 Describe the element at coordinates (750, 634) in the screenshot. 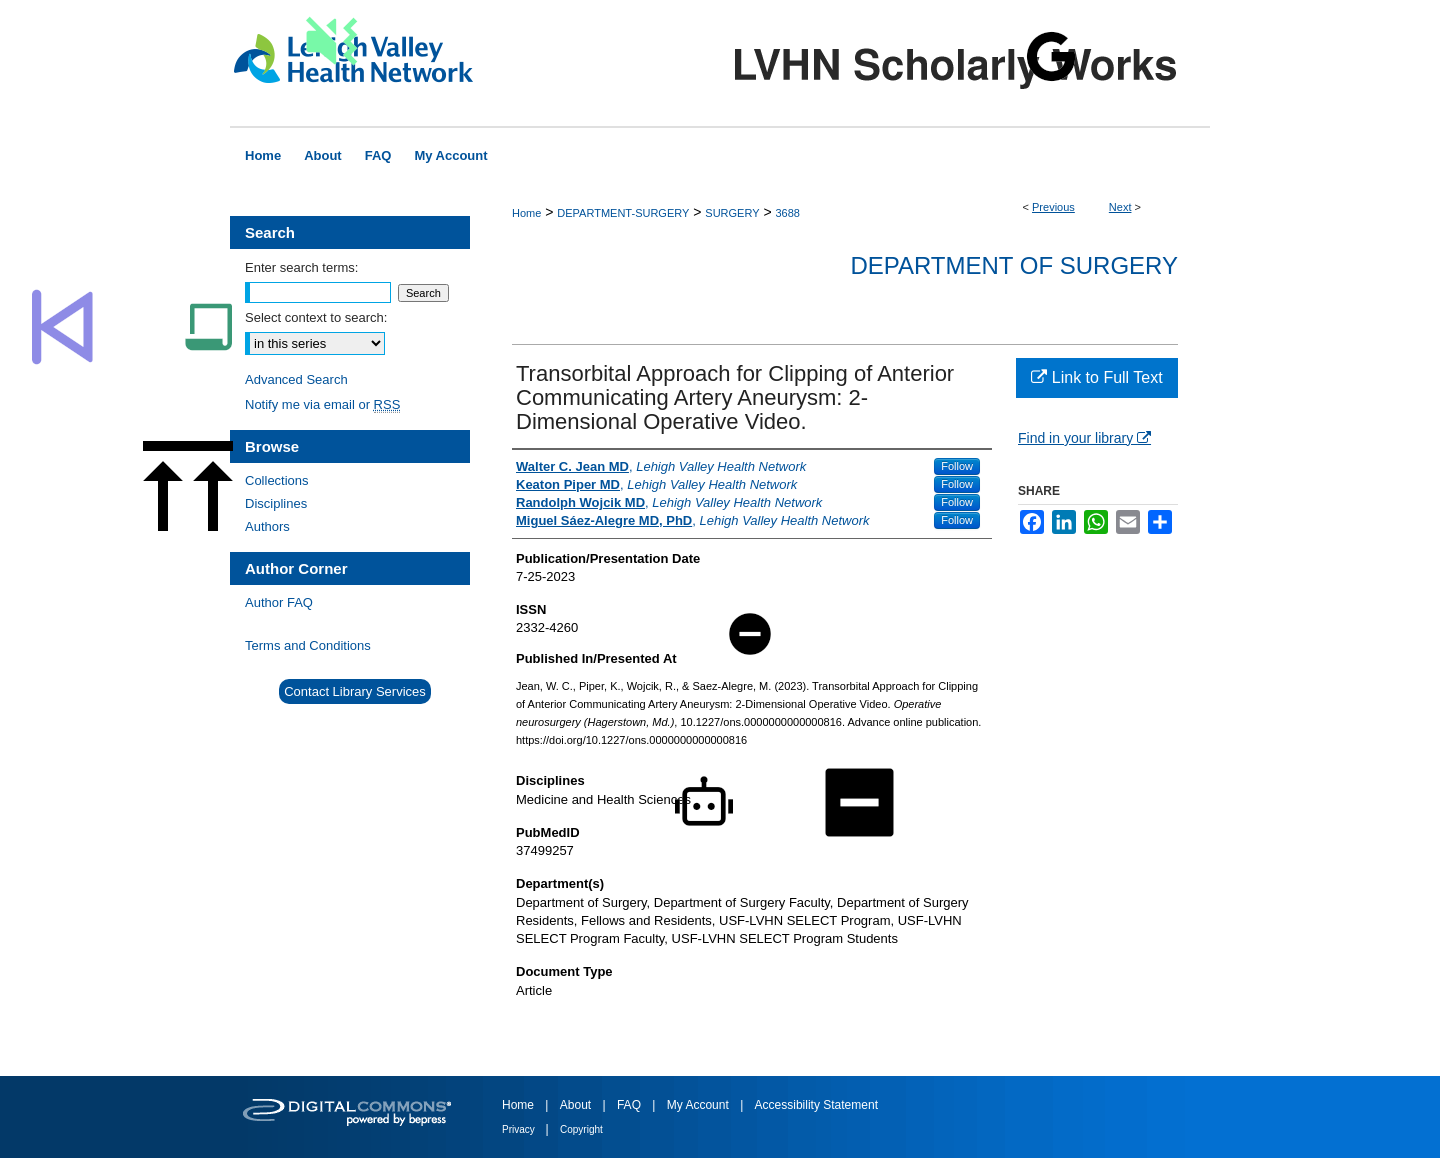

I see `indicates a blocked or restricted action` at that location.